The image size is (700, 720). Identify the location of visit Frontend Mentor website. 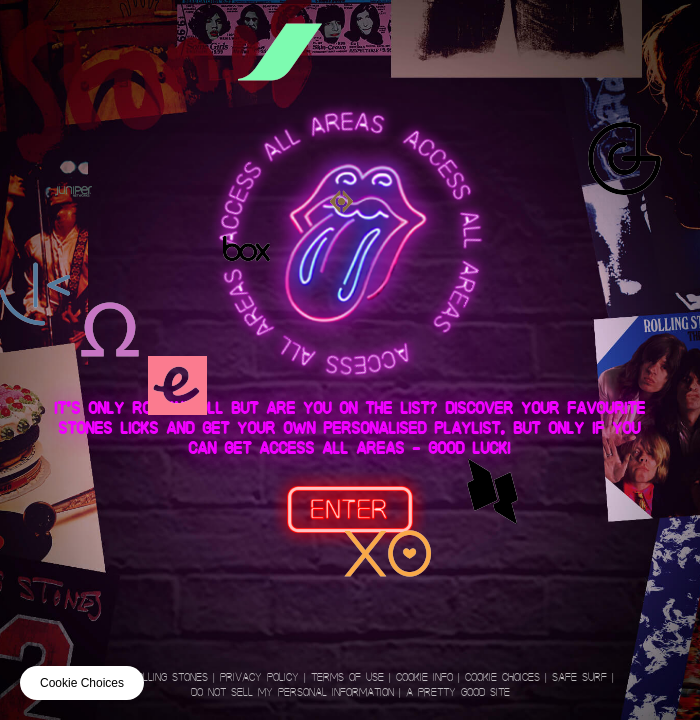
(35, 294).